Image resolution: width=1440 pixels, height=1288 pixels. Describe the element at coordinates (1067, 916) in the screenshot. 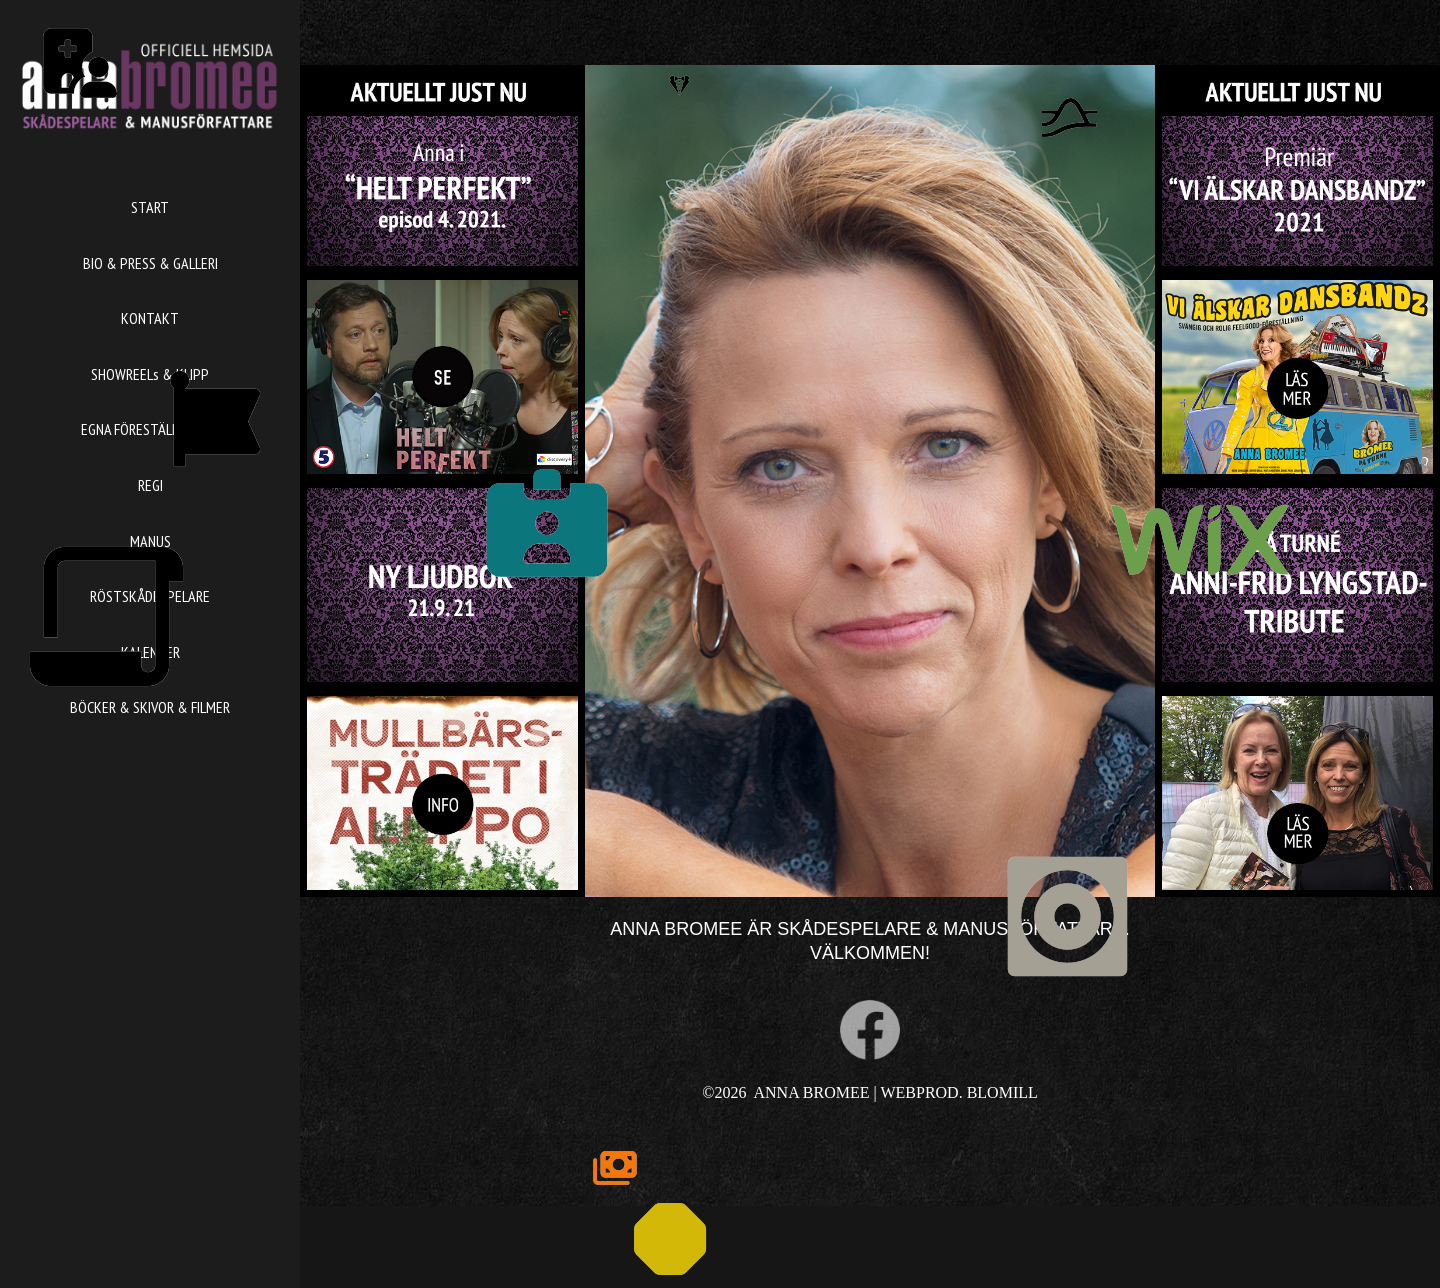

I see `adjust speaker or audio output settings` at that location.